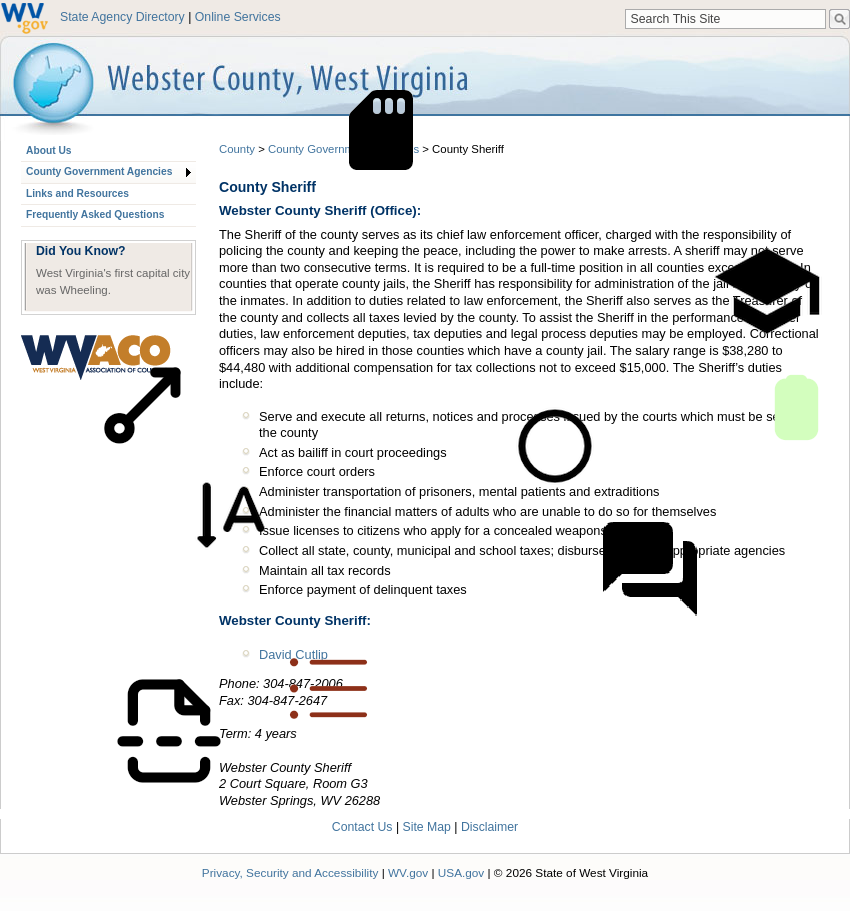 This screenshot has width=850, height=911. I want to click on rotate text to vertical orientation, so click(231, 515).